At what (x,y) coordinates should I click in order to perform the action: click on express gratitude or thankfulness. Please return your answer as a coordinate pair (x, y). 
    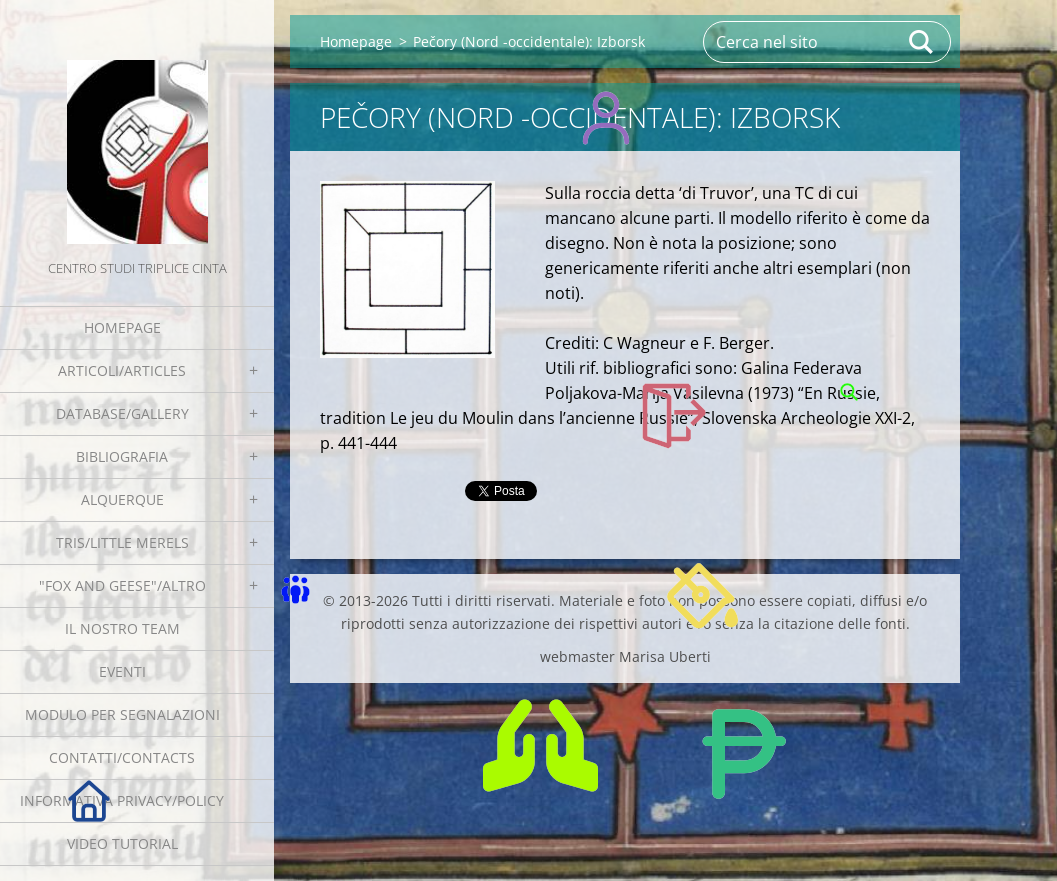
    Looking at the image, I should click on (540, 745).